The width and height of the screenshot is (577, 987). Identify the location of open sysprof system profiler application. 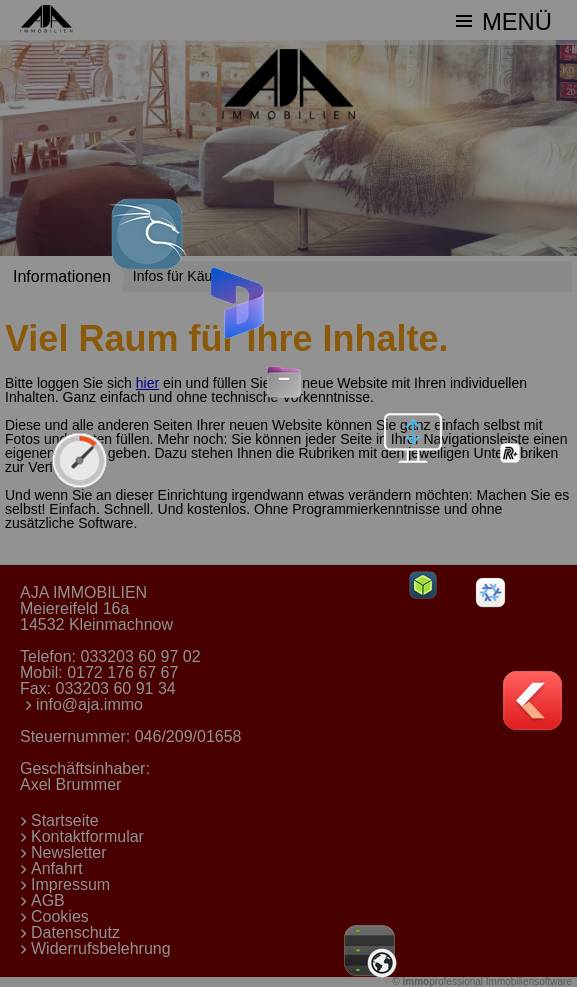
(79, 460).